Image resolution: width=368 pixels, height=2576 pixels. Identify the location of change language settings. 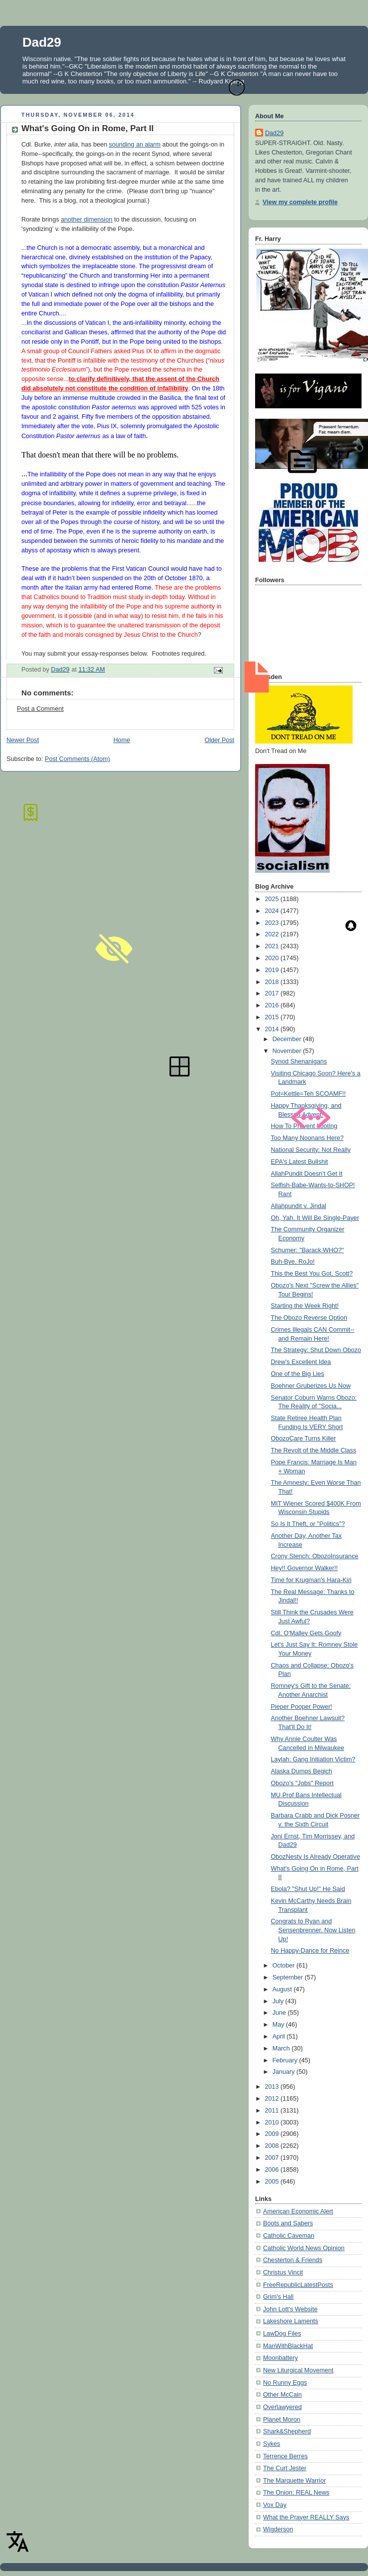
(17, 2541).